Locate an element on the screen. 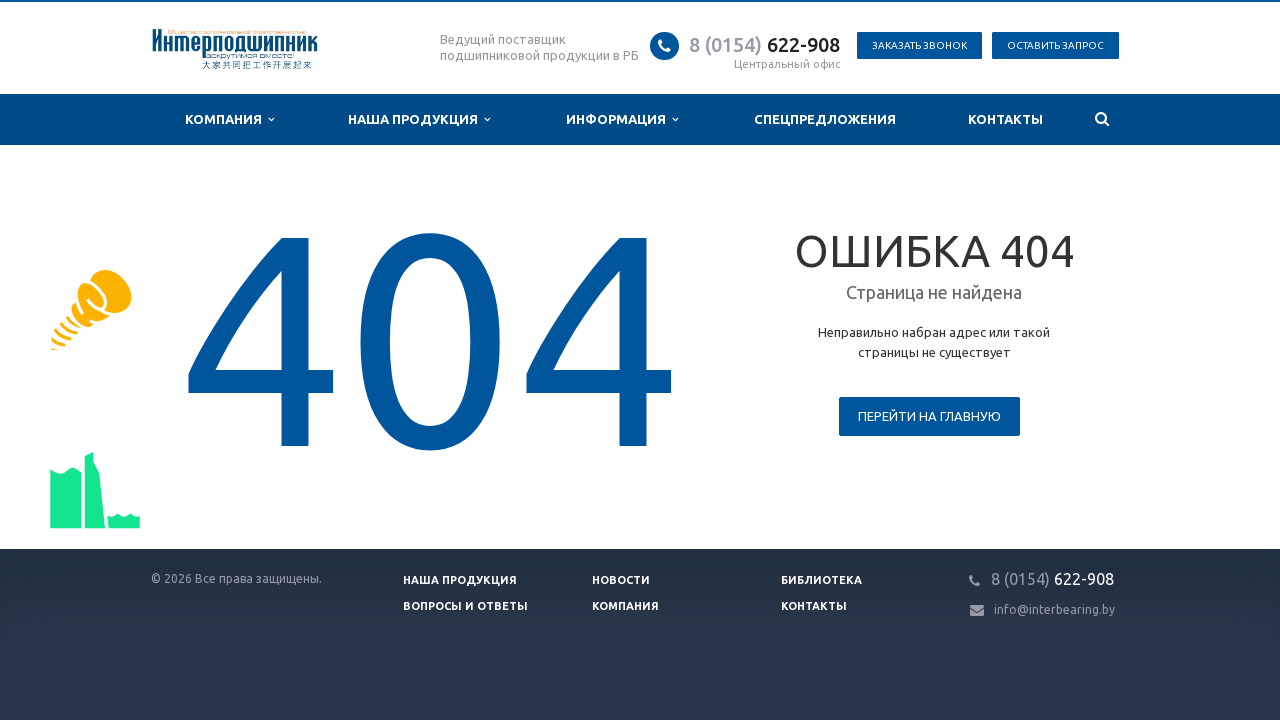 Image resolution: width=1280 pixels, height=720 pixels. dam or hydroelectric structure in a game interface is located at coordinates (95, 485).